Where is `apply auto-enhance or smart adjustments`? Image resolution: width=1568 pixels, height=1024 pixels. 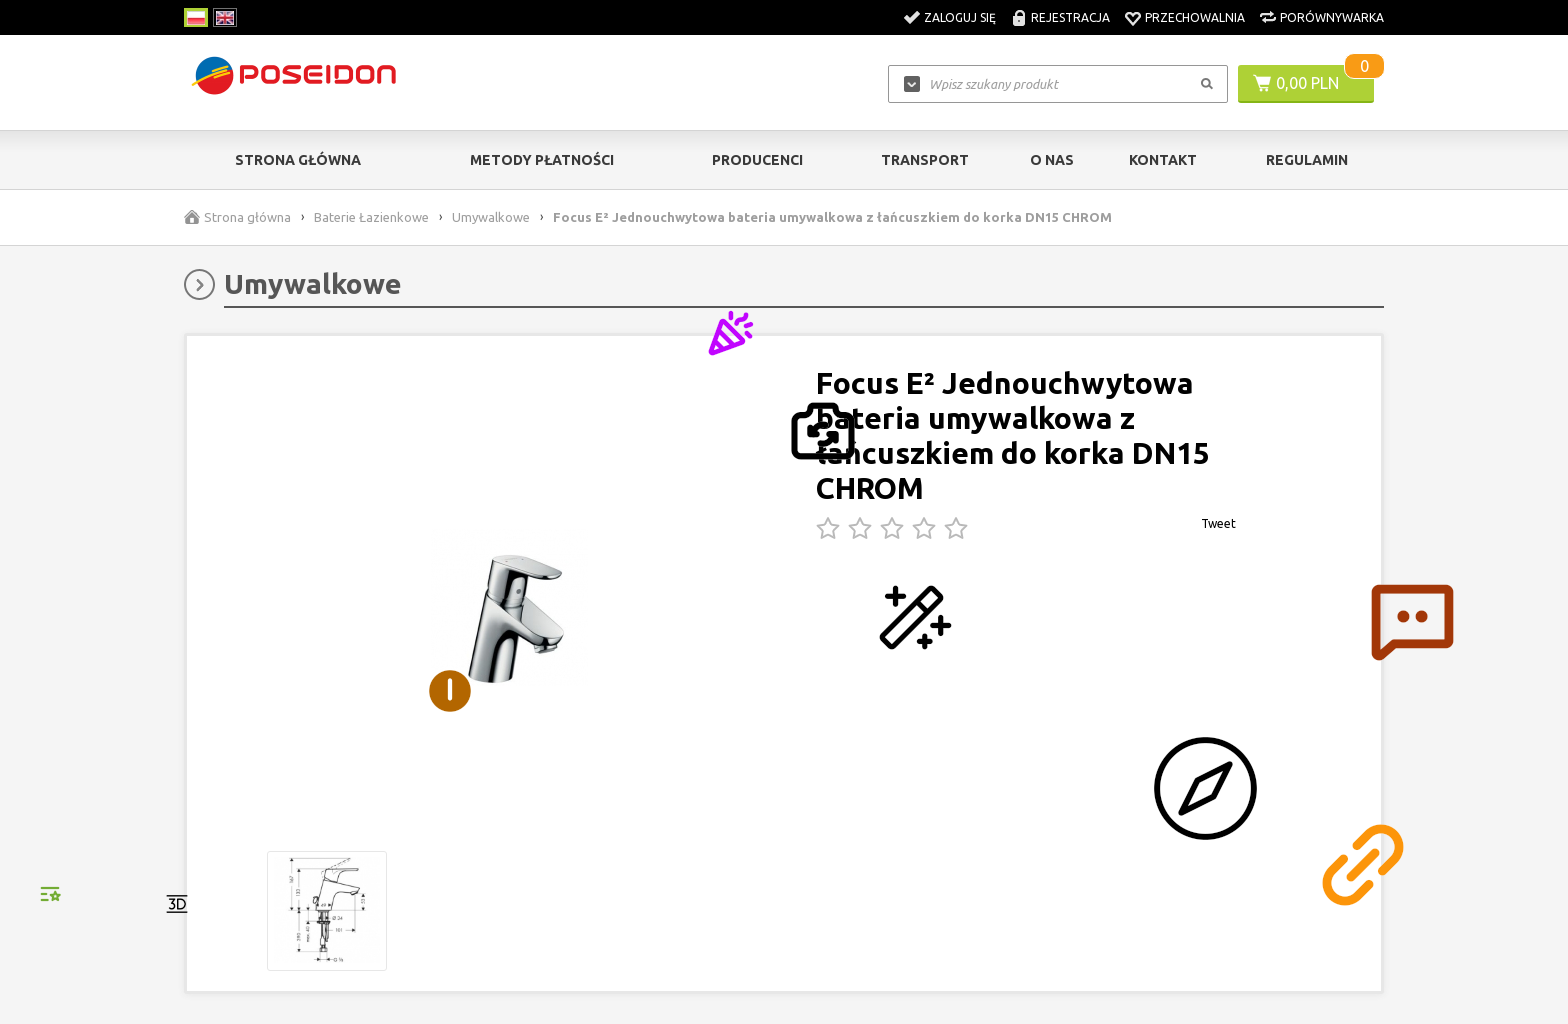 apply auto-enhance or smart adjustments is located at coordinates (911, 617).